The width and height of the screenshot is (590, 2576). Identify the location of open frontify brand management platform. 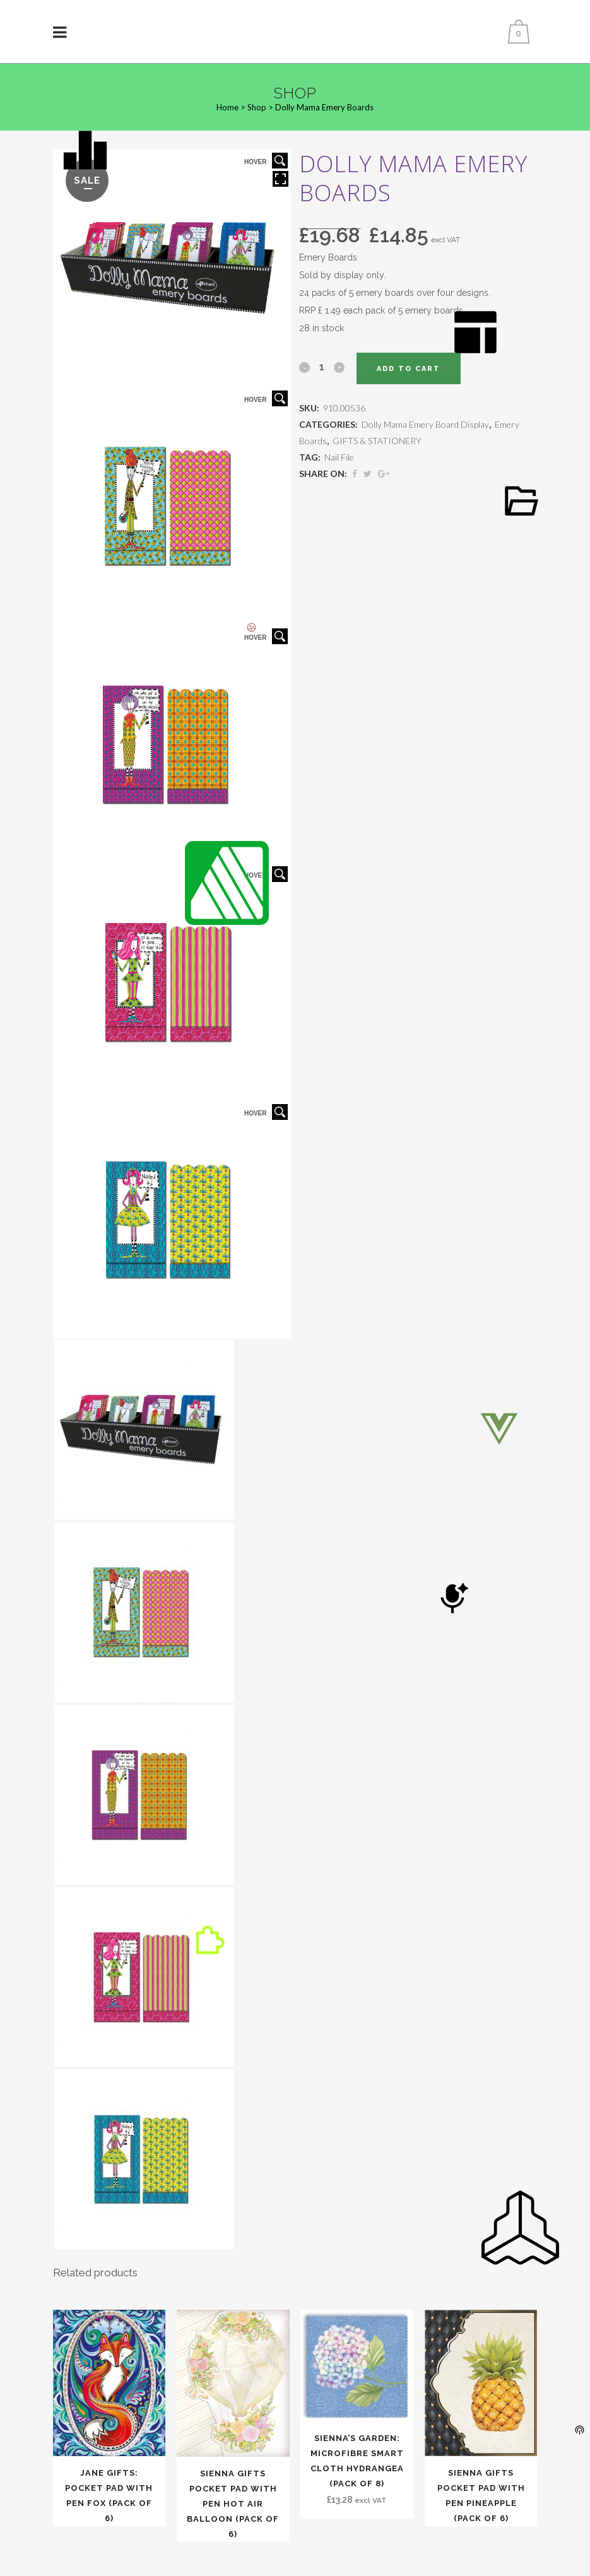
(520, 2227).